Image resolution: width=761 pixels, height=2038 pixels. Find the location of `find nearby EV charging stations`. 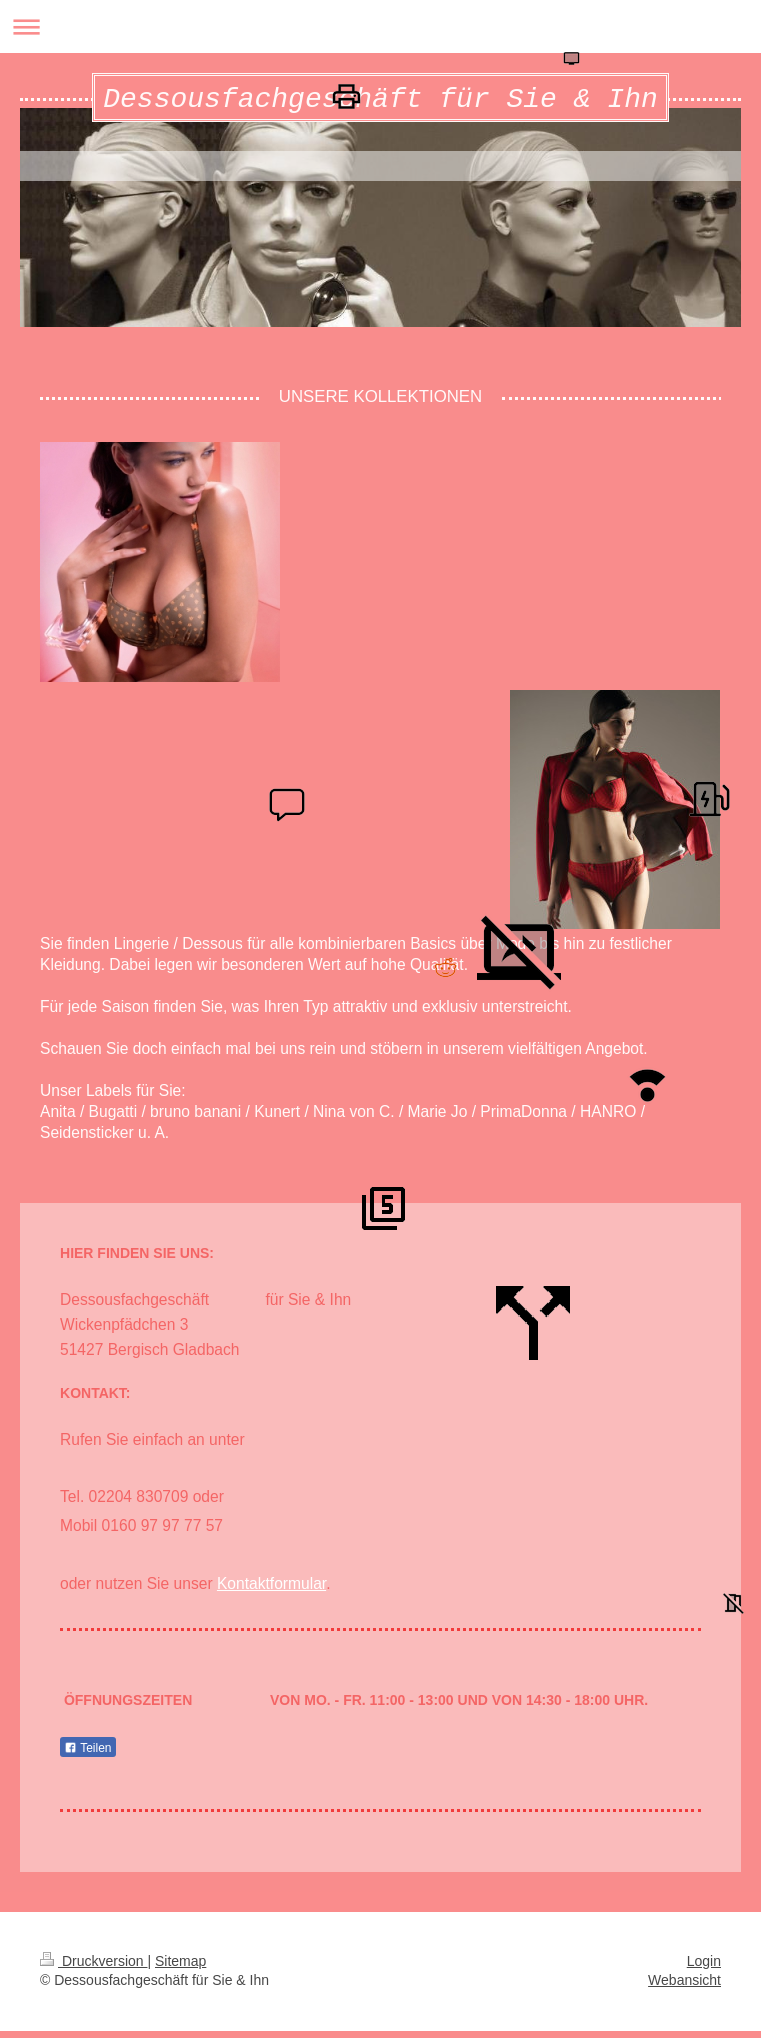

find nearby EV charging stations is located at coordinates (708, 799).